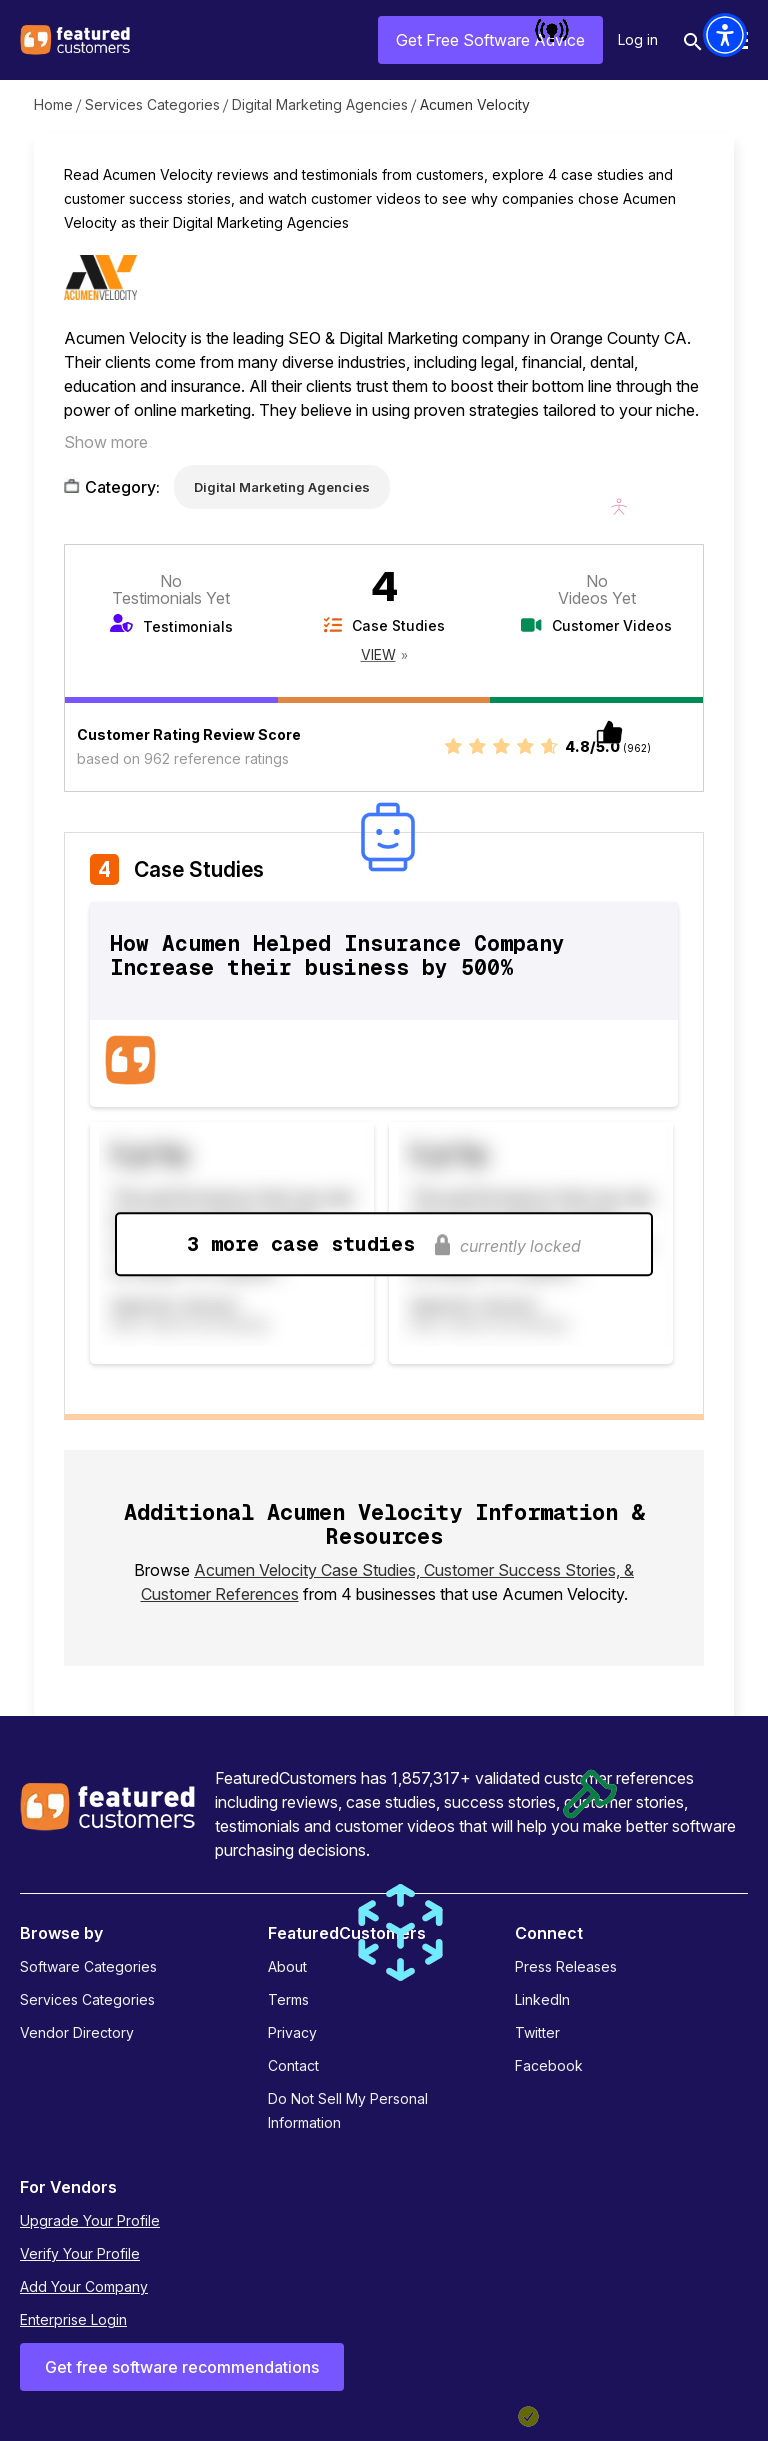  Describe the element at coordinates (400, 1932) in the screenshot. I see `access apple AR features or settings` at that location.